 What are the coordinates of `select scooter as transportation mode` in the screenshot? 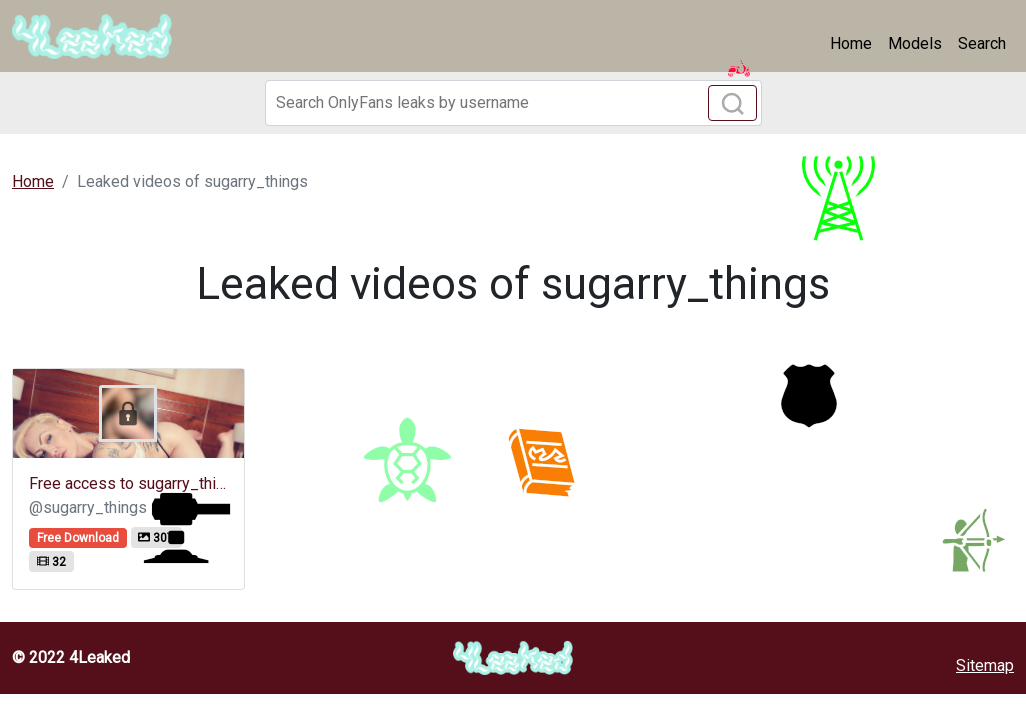 It's located at (739, 68).